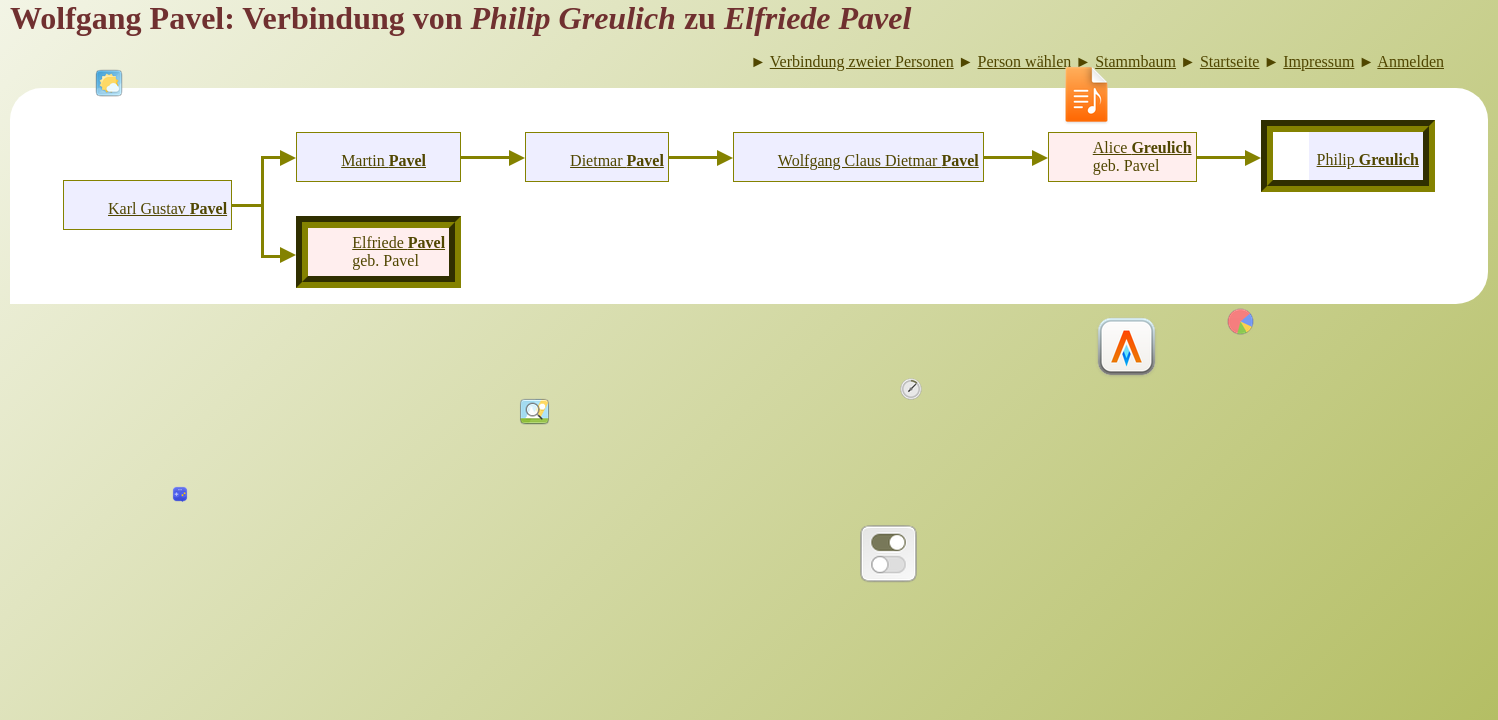 The image size is (1498, 720). I want to click on open image viewer application, so click(534, 411).